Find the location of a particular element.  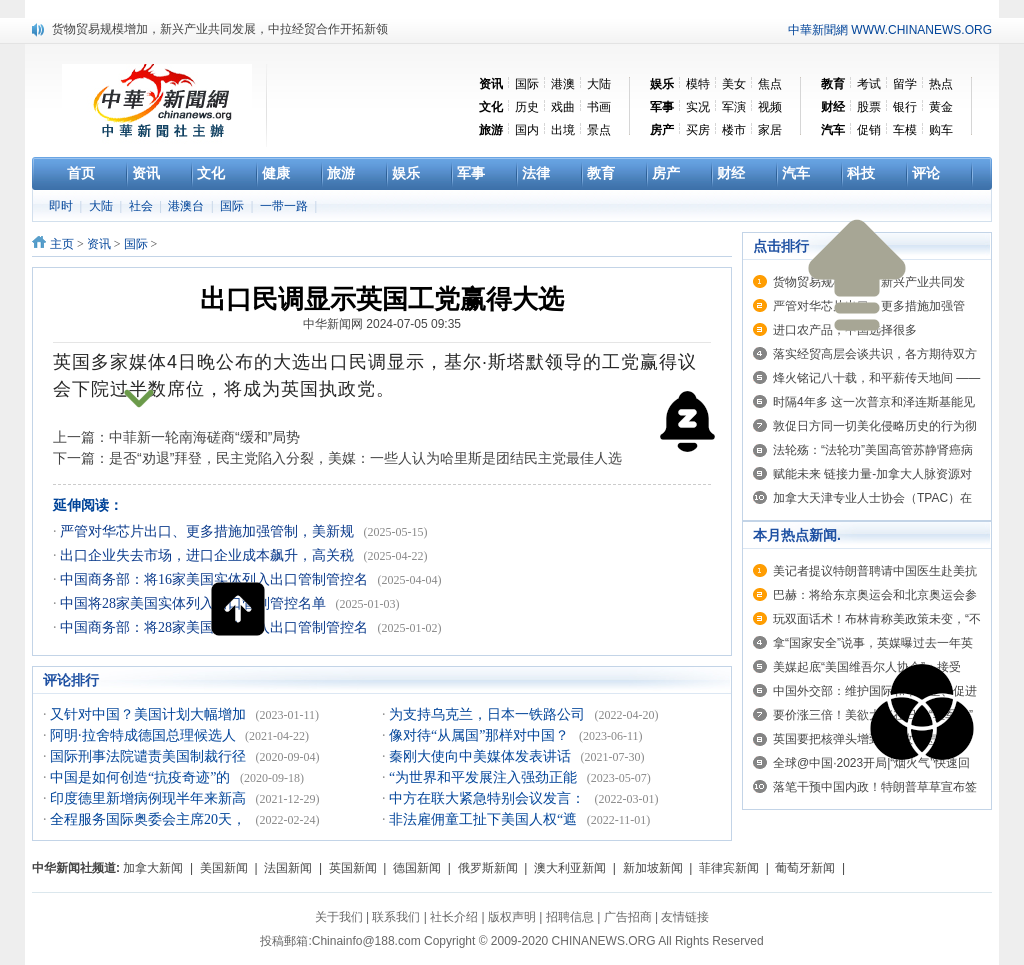

adjust color filter settings is located at coordinates (922, 712).